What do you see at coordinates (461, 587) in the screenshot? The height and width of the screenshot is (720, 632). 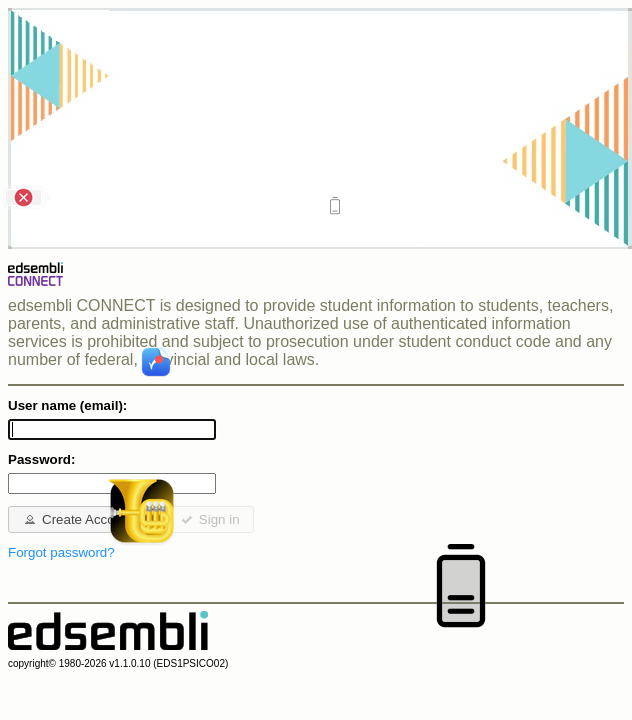 I see `indicates medium battery level` at bounding box center [461, 587].